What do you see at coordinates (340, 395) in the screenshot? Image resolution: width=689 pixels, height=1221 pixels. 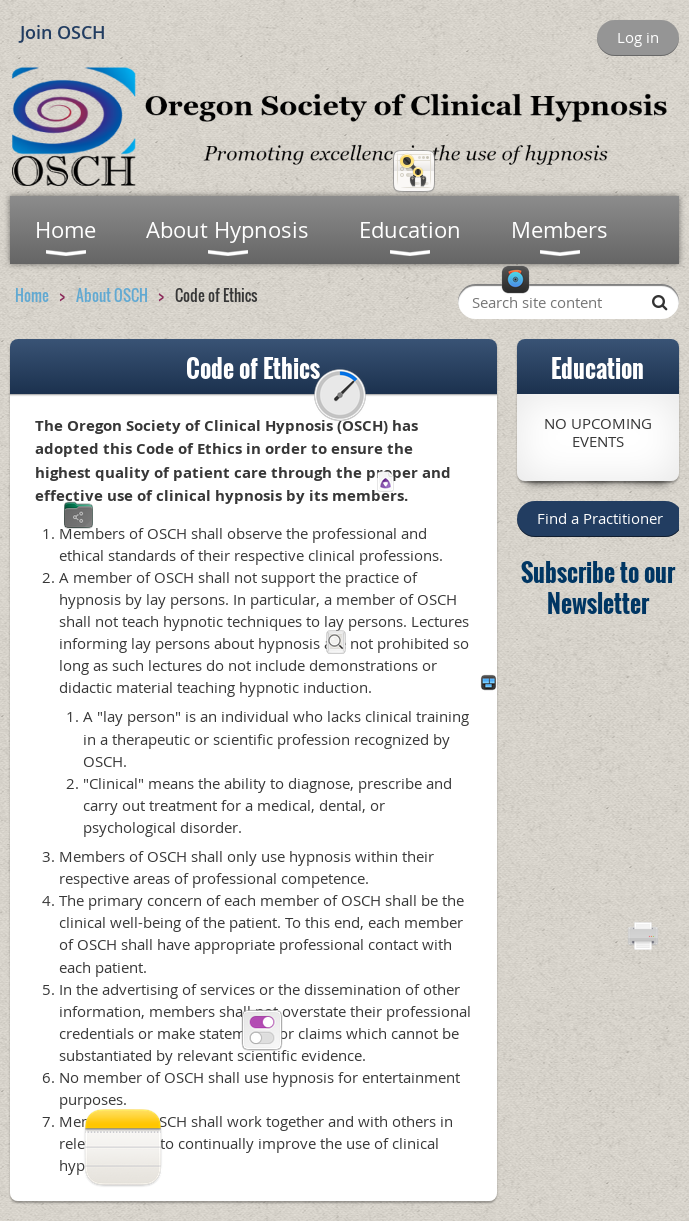 I see `open sysprof system profiler application` at bounding box center [340, 395].